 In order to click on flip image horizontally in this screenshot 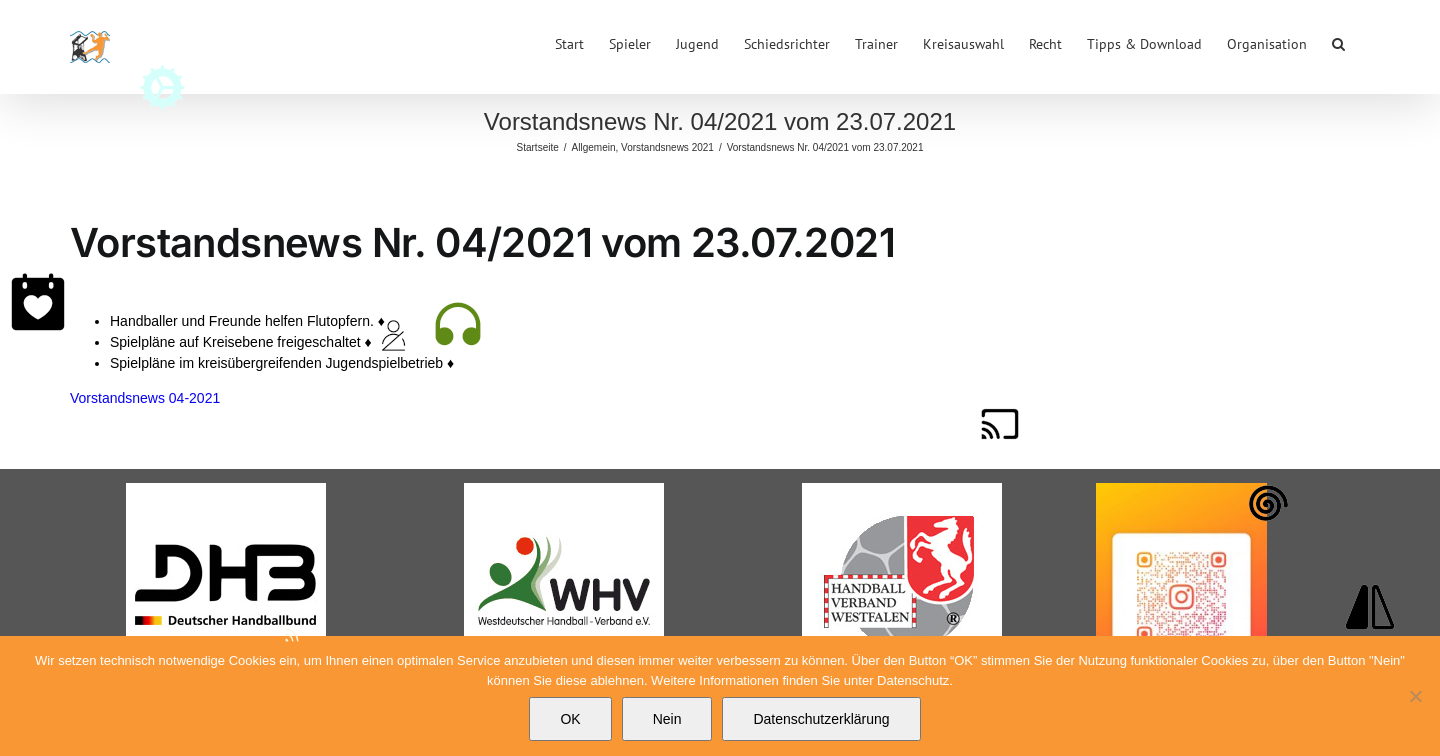, I will do `click(1370, 609)`.